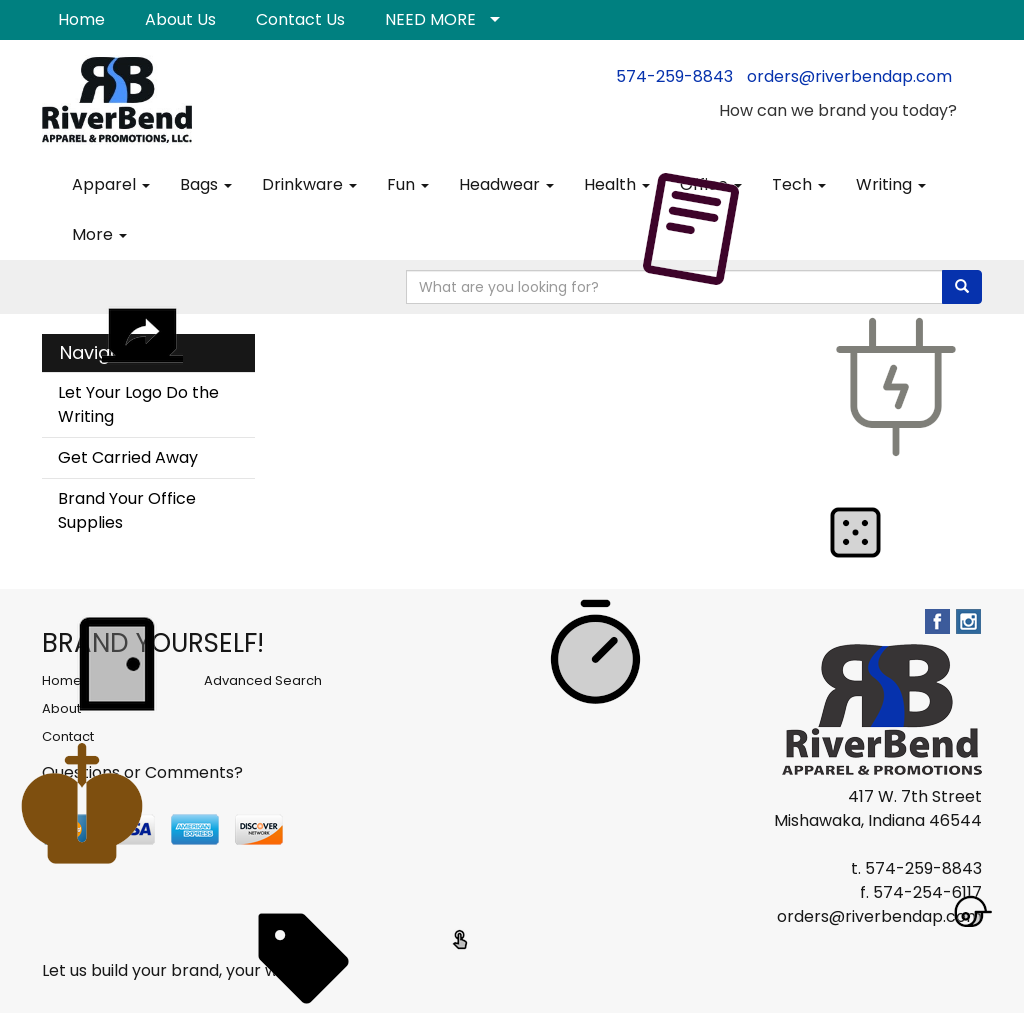 This screenshot has width=1024, height=1013. What do you see at coordinates (595, 655) in the screenshot?
I see `set a countdown timer` at bounding box center [595, 655].